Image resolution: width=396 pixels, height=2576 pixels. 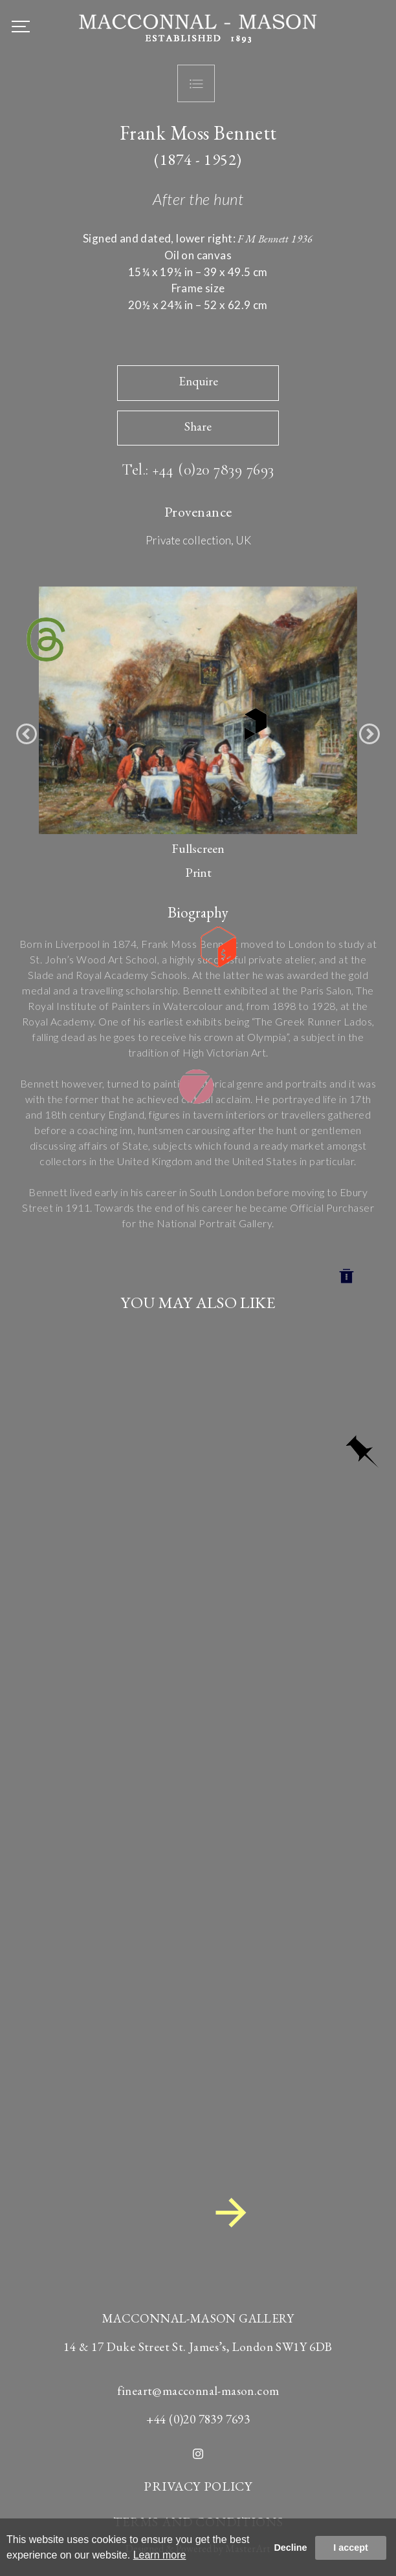 What do you see at coordinates (46, 639) in the screenshot?
I see `open the Threads app` at bounding box center [46, 639].